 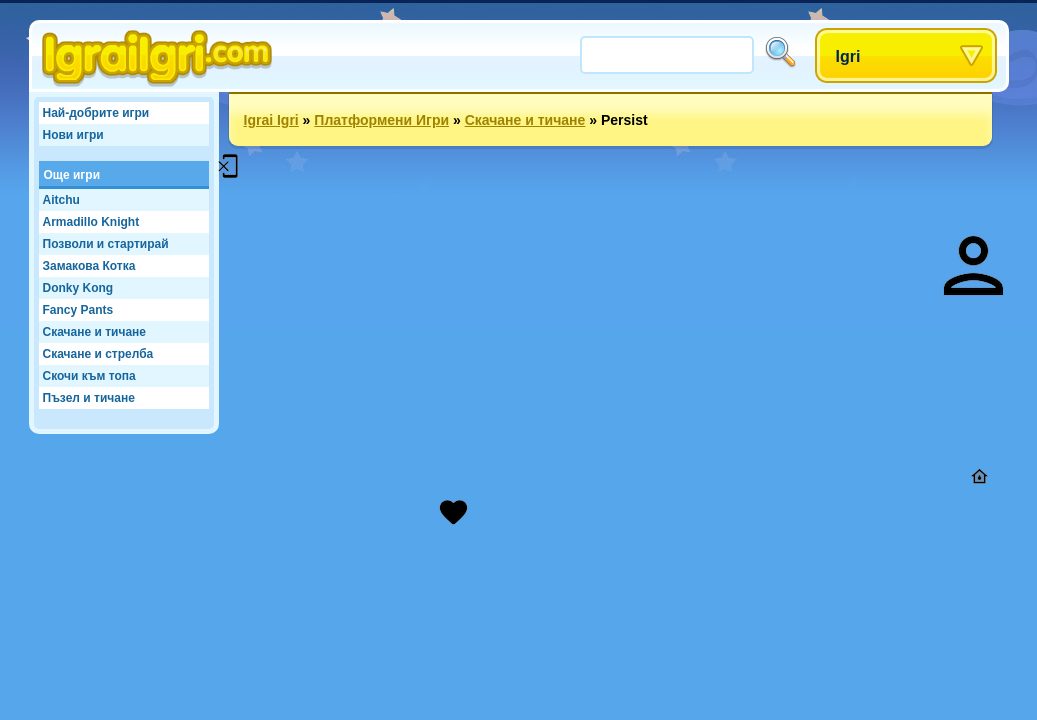 What do you see at coordinates (228, 166) in the screenshot?
I see `disconnect or unlink a mobile device` at bounding box center [228, 166].